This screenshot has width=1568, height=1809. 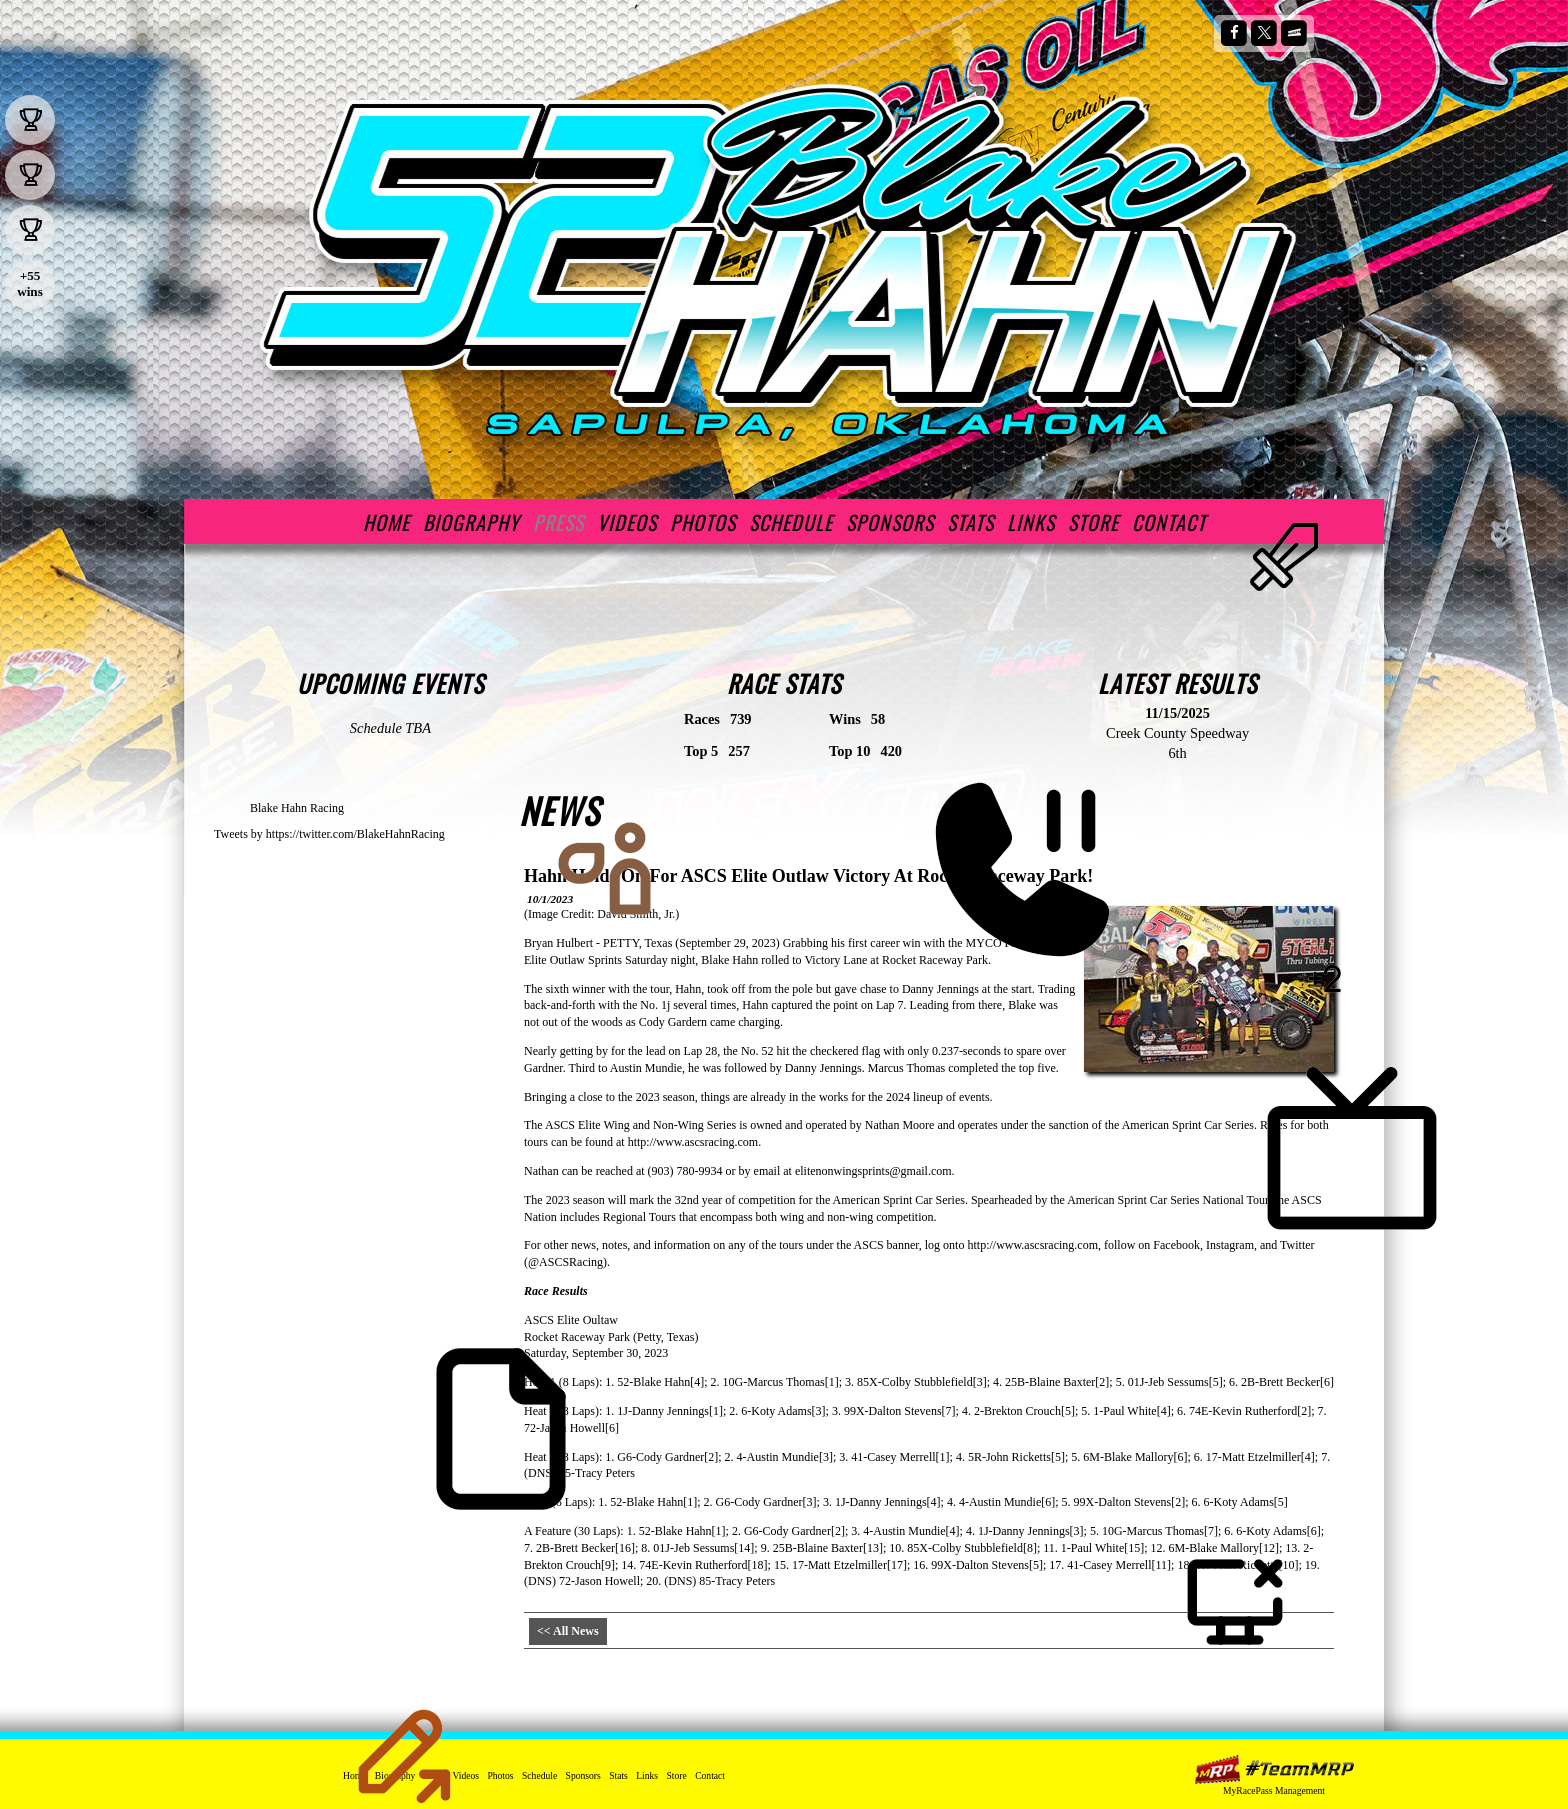 What do you see at coordinates (1235, 1602) in the screenshot?
I see `stop sharing your screen` at bounding box center [1235, 1602].